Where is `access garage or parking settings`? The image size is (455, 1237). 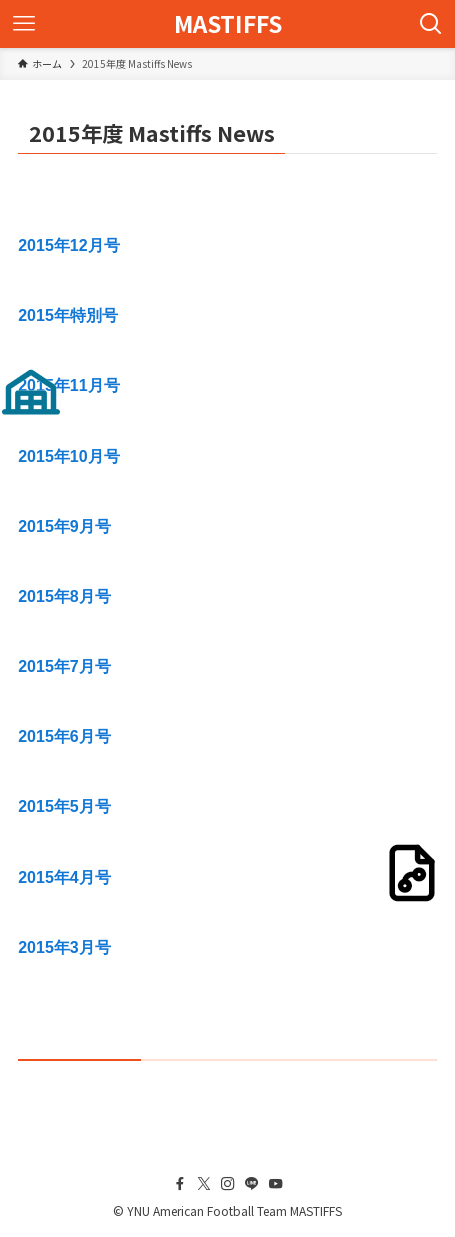 access garage or parking settings is located at coordinates (31, 395).